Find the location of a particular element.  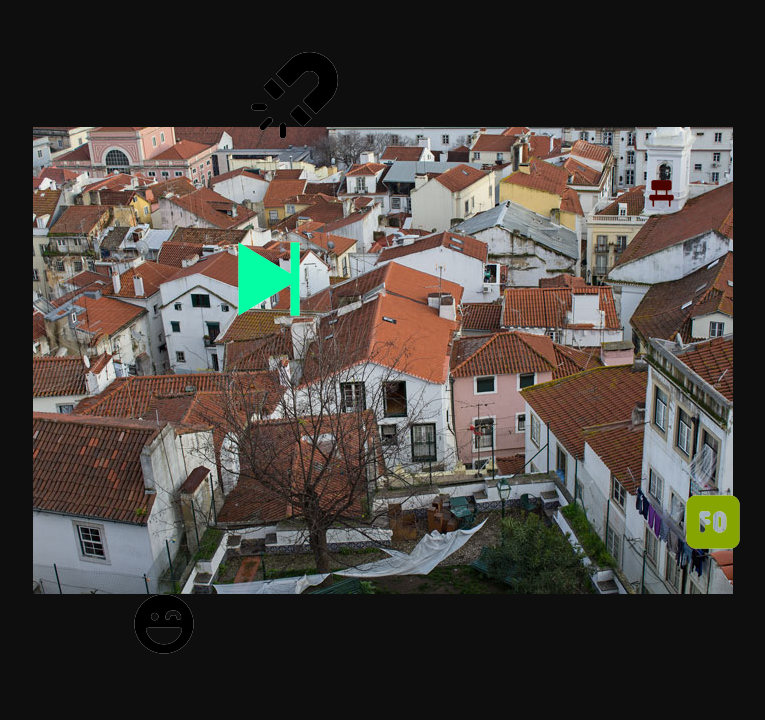

browse furniture or seating options is located at coordinates (661, 193).